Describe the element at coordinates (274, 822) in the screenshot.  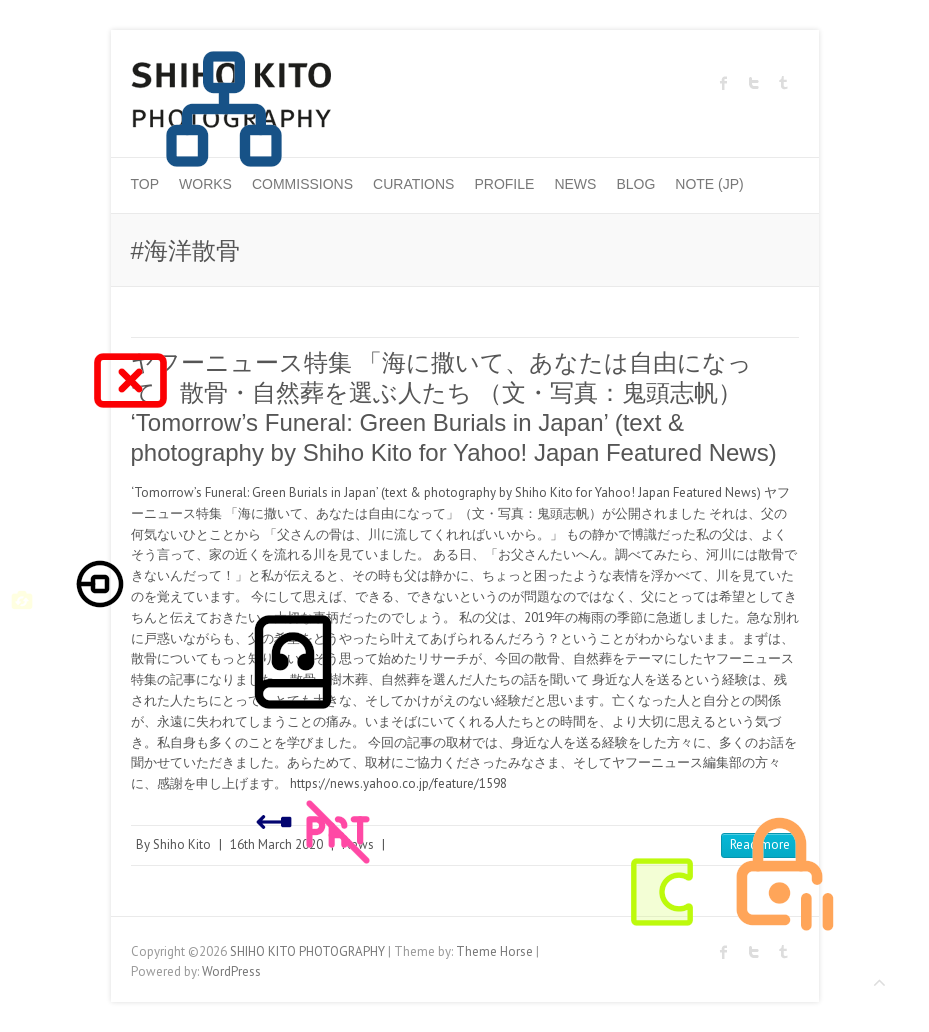
I see `go back to previous screen` at that location.